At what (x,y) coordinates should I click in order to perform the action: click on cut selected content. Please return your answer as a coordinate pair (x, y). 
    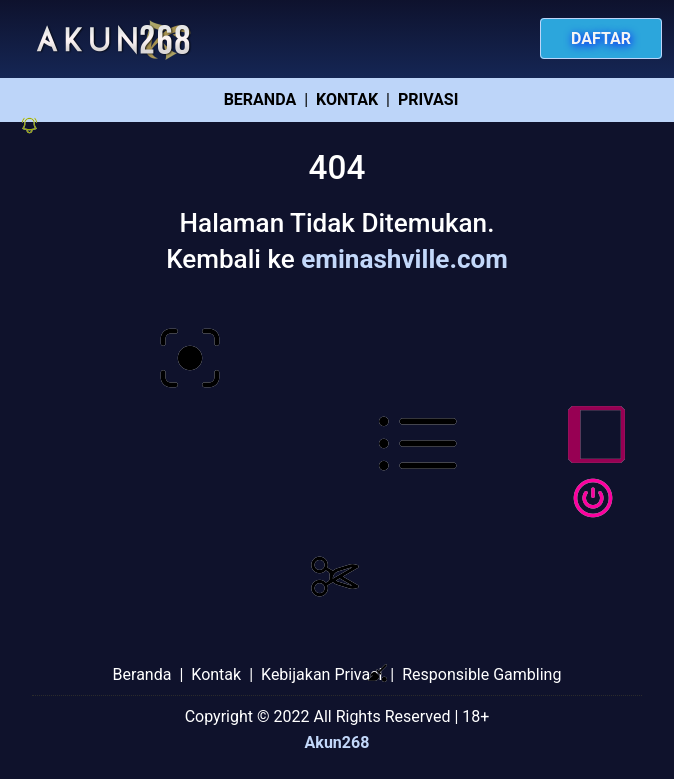
    Looking at the image, I should click on (334, 576).